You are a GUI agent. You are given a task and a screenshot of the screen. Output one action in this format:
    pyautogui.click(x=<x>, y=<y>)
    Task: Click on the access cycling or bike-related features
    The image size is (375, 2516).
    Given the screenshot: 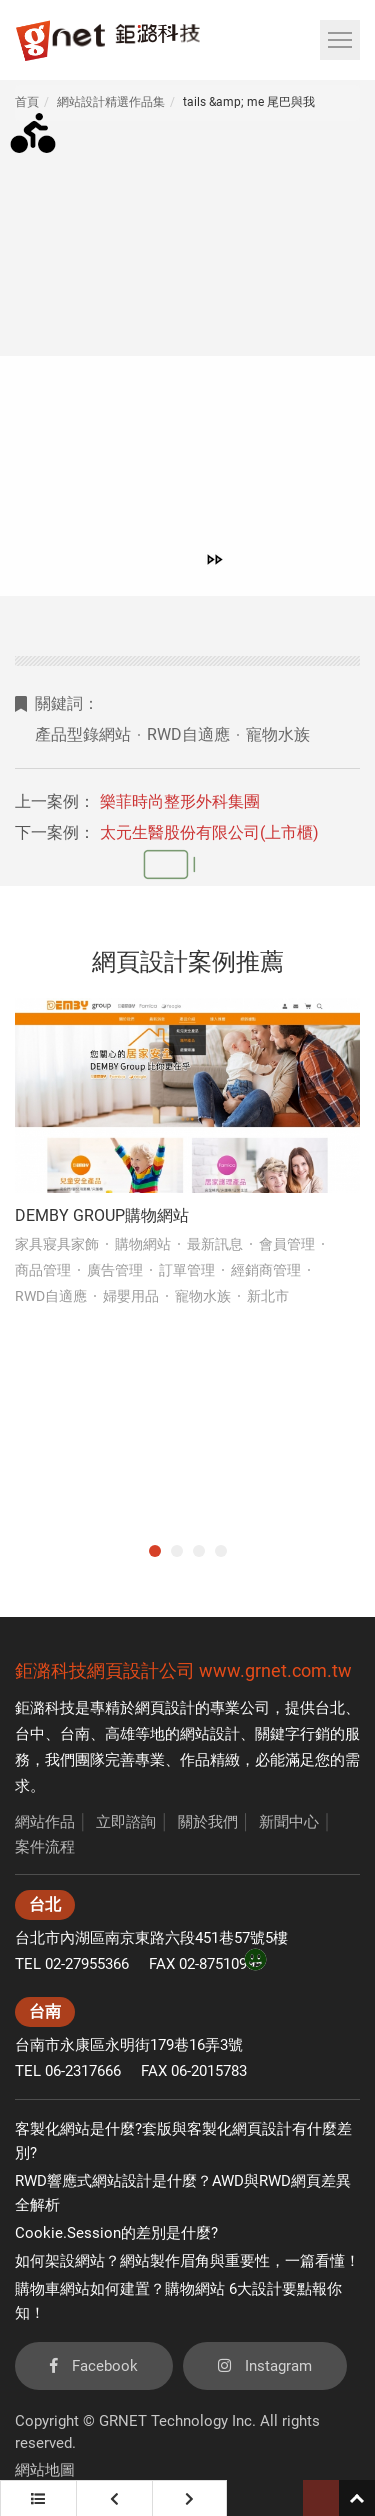 What is the action you would take?
    pyautogui.click(x=33, y=133)
    